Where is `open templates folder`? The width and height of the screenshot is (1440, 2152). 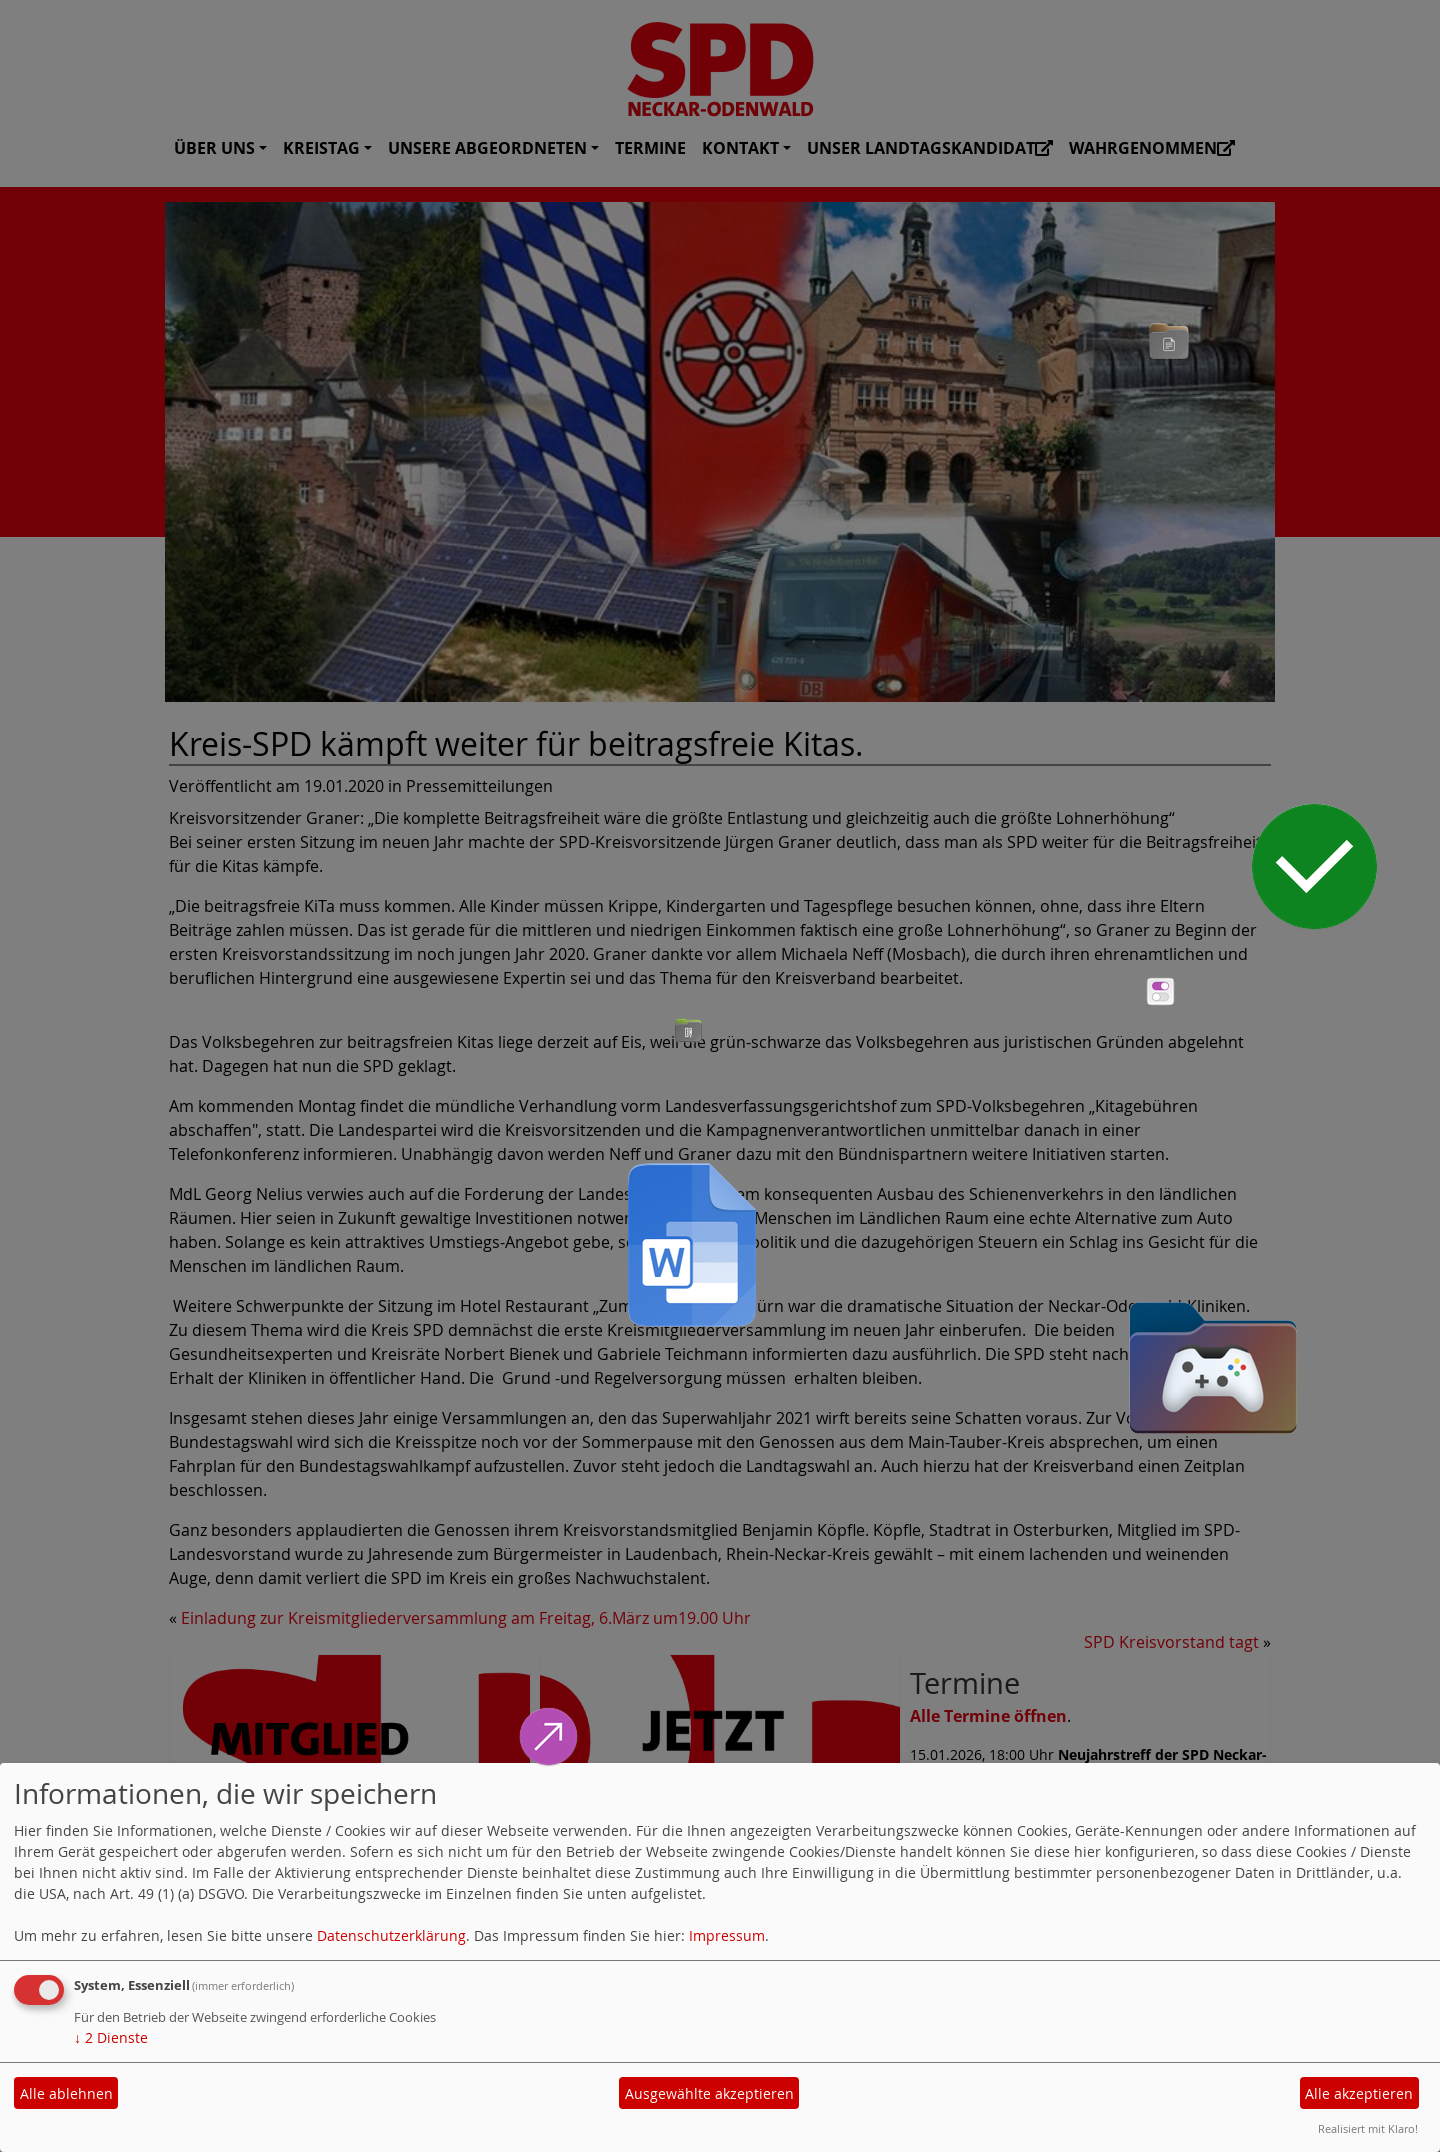
open templates folder is located at coordinates (688, 1029).